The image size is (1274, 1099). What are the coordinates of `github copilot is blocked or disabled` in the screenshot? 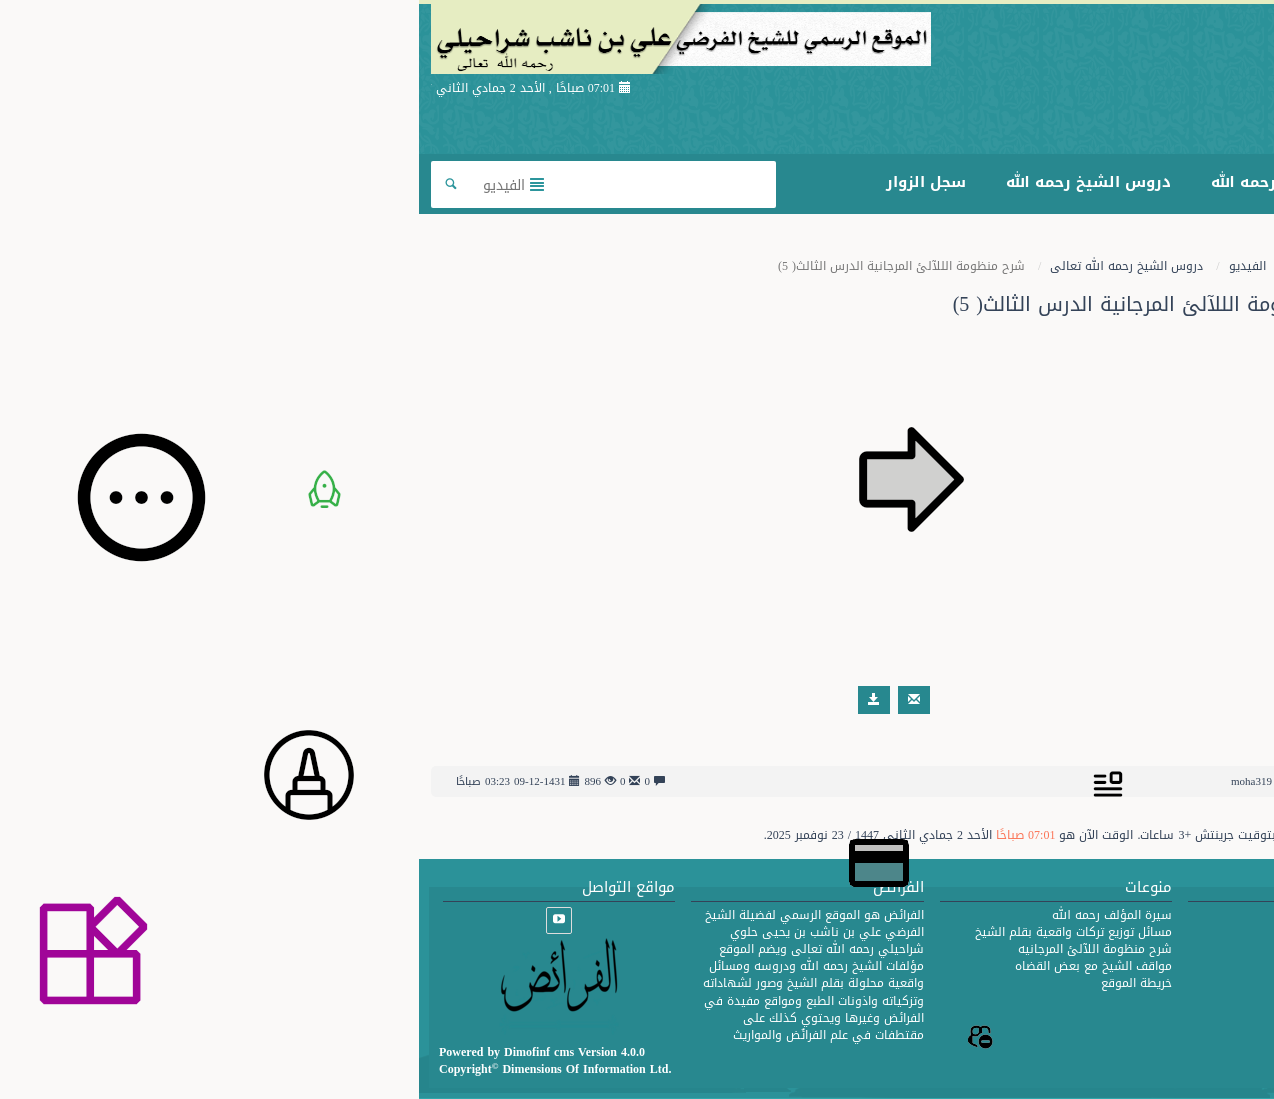 It's located at (980, 1036).